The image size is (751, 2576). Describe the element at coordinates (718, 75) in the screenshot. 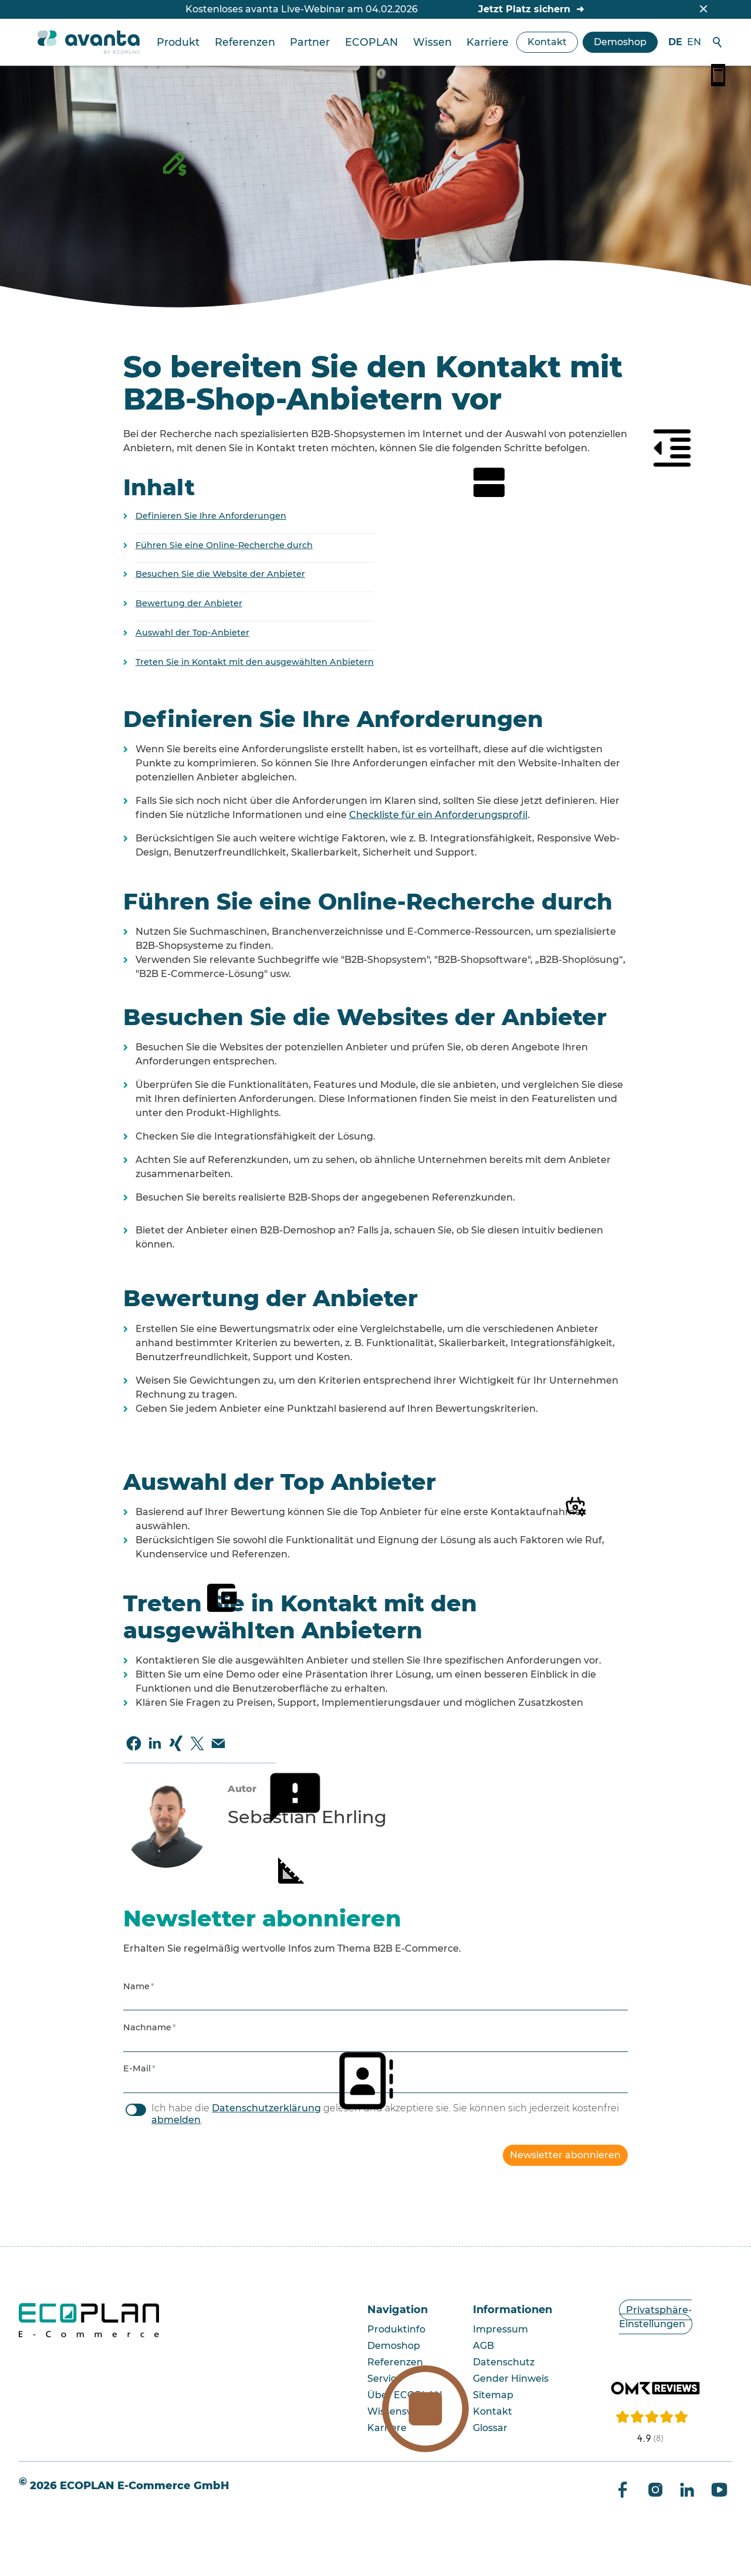

I see `manage mobile advertisement settings` at that location.